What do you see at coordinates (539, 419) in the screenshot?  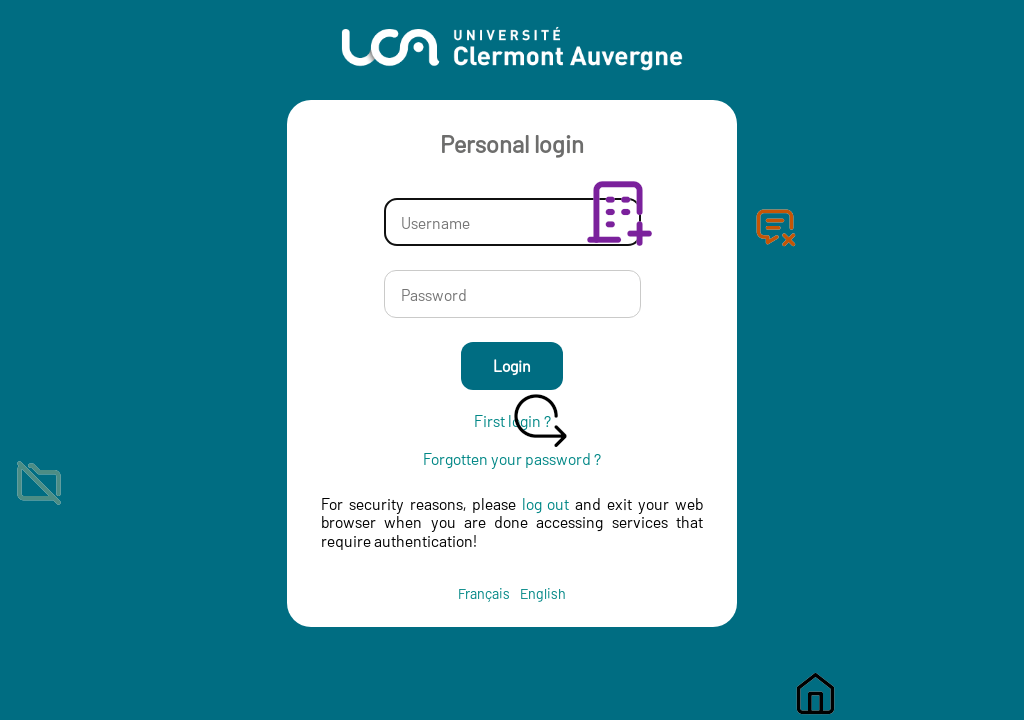 I see `view iteration or sprint cycles` at bounding box center [539, 419].